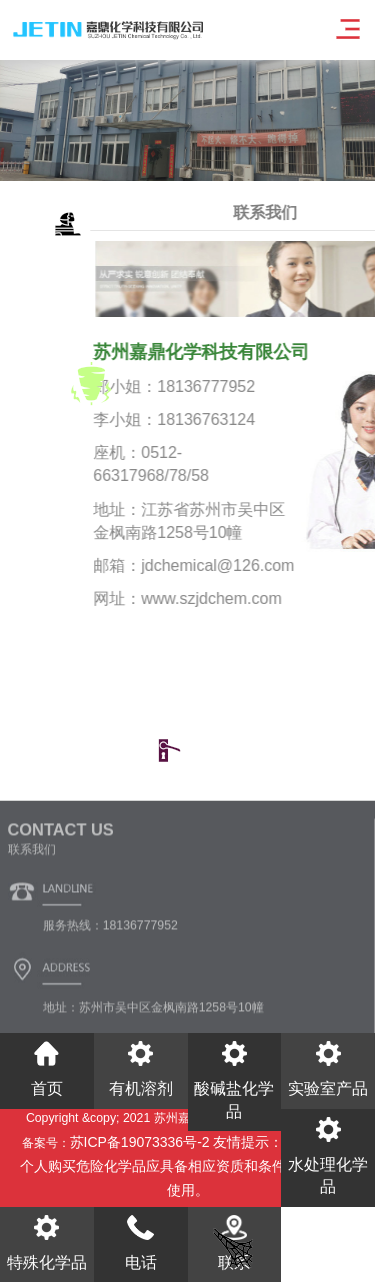 The height and width of the screenshot is (1282, 375). I want to click on activate web spit ability, so click(233, 1248).